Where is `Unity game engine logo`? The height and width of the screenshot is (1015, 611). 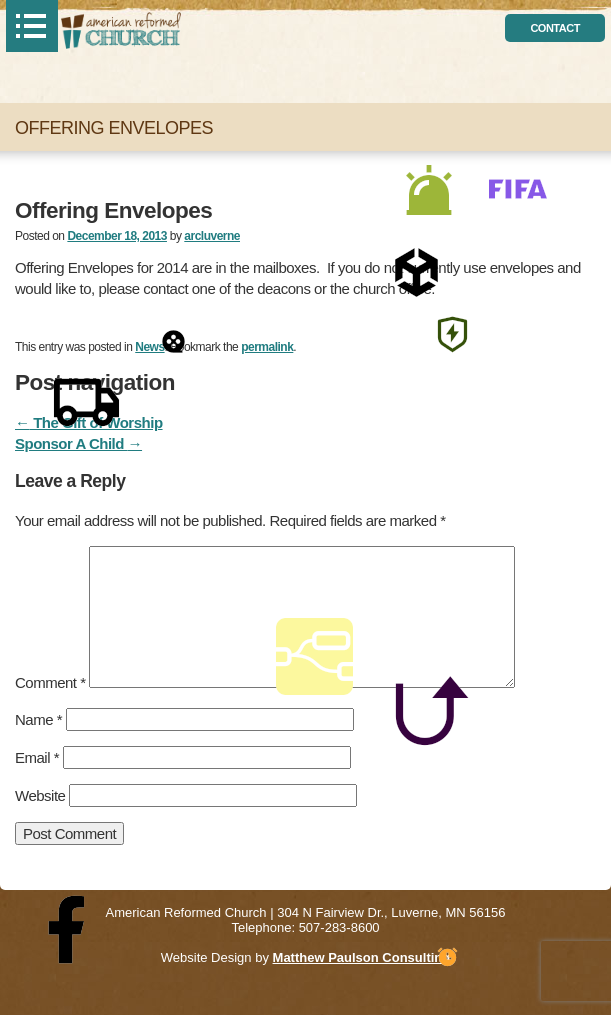 Unity game engine logo is located at coordinates (416, 272).